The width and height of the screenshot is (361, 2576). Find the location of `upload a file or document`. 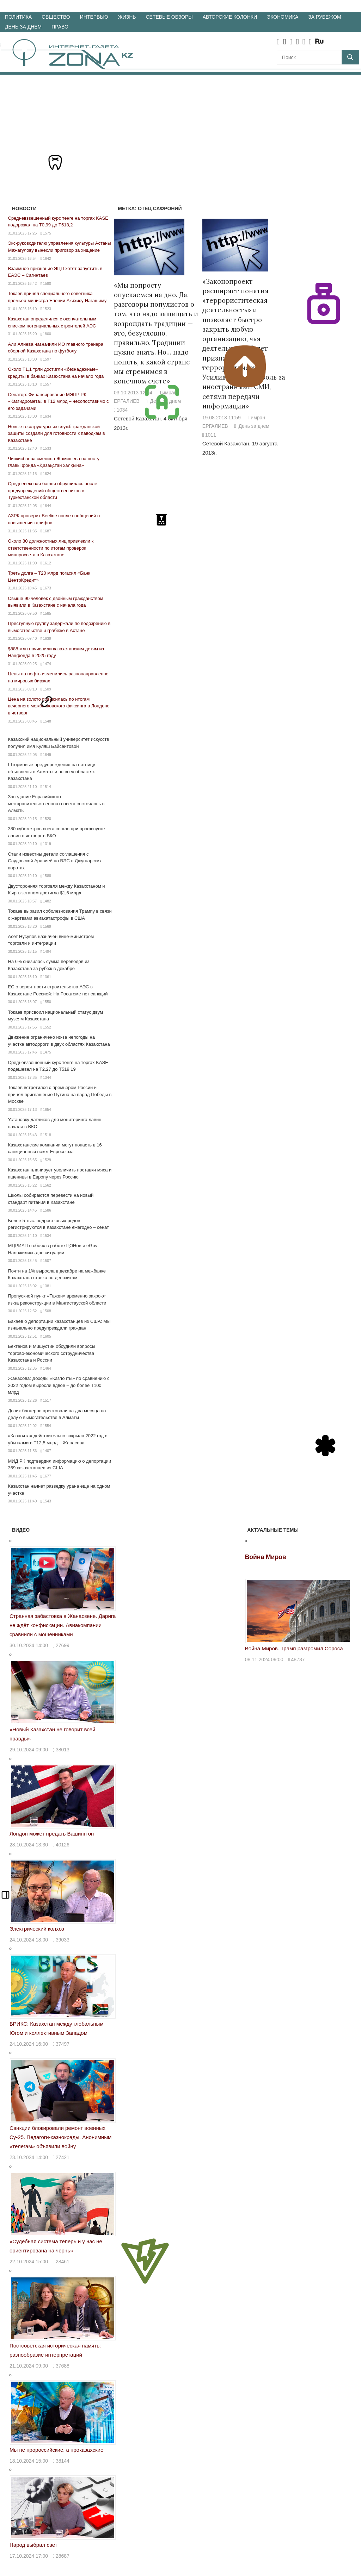

upload a file or document is located at coordinates (245, 366).